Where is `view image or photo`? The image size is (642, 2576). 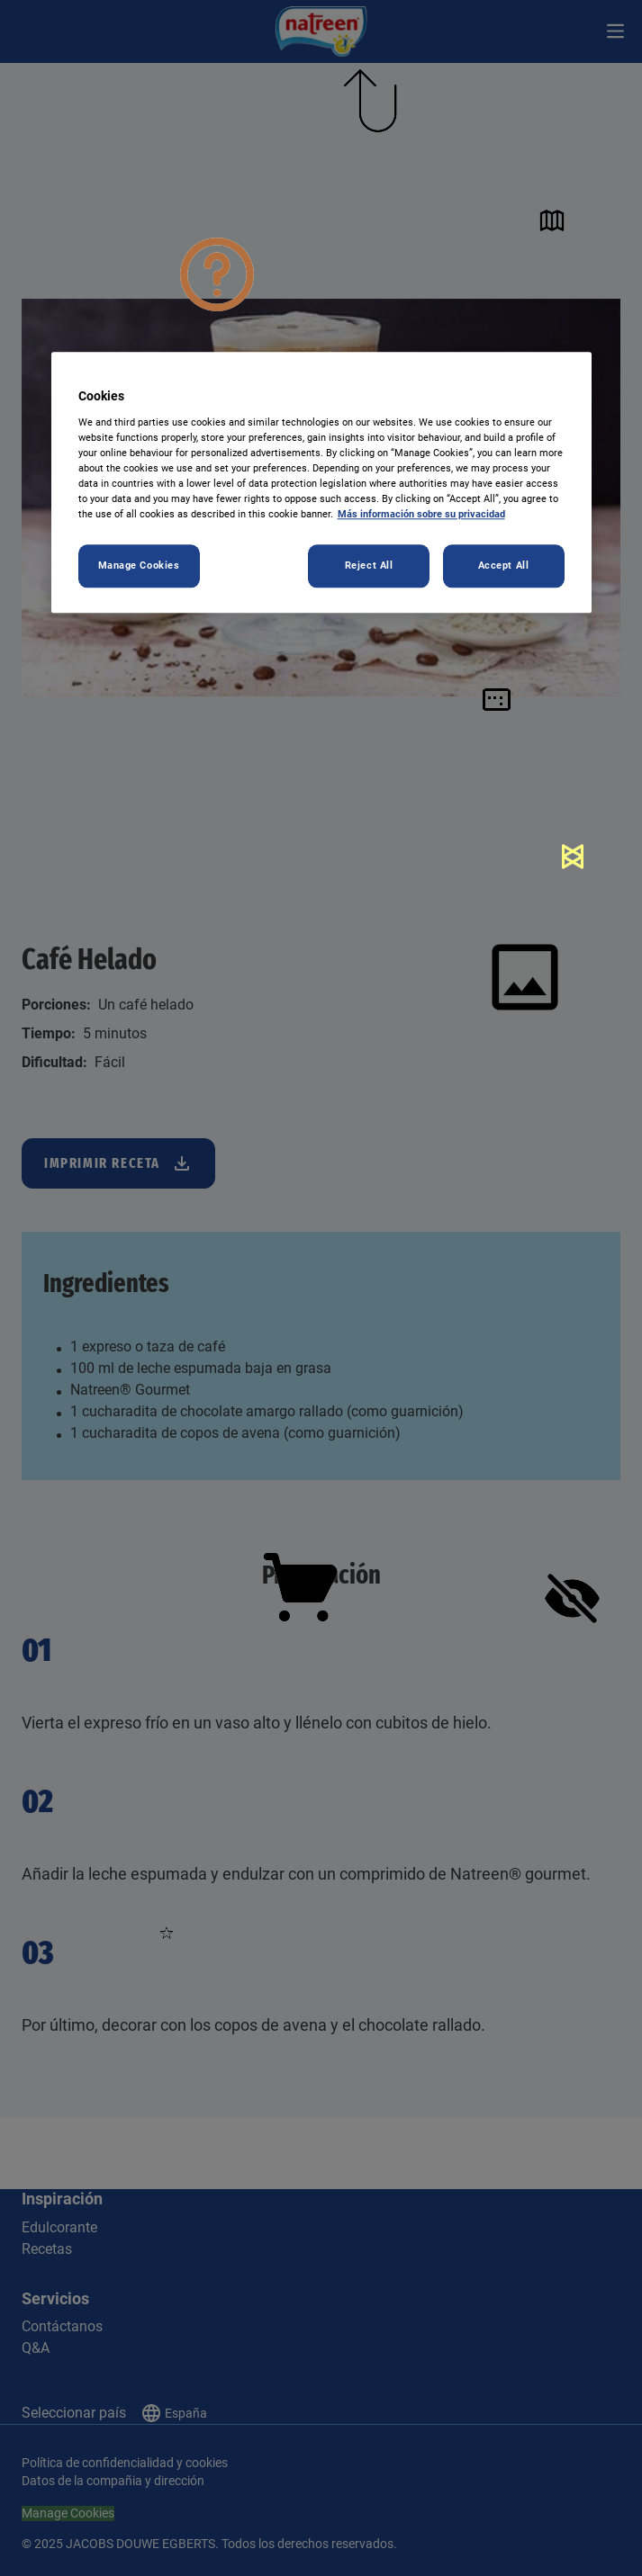 view image or photo is located at coordinates (525, 977).